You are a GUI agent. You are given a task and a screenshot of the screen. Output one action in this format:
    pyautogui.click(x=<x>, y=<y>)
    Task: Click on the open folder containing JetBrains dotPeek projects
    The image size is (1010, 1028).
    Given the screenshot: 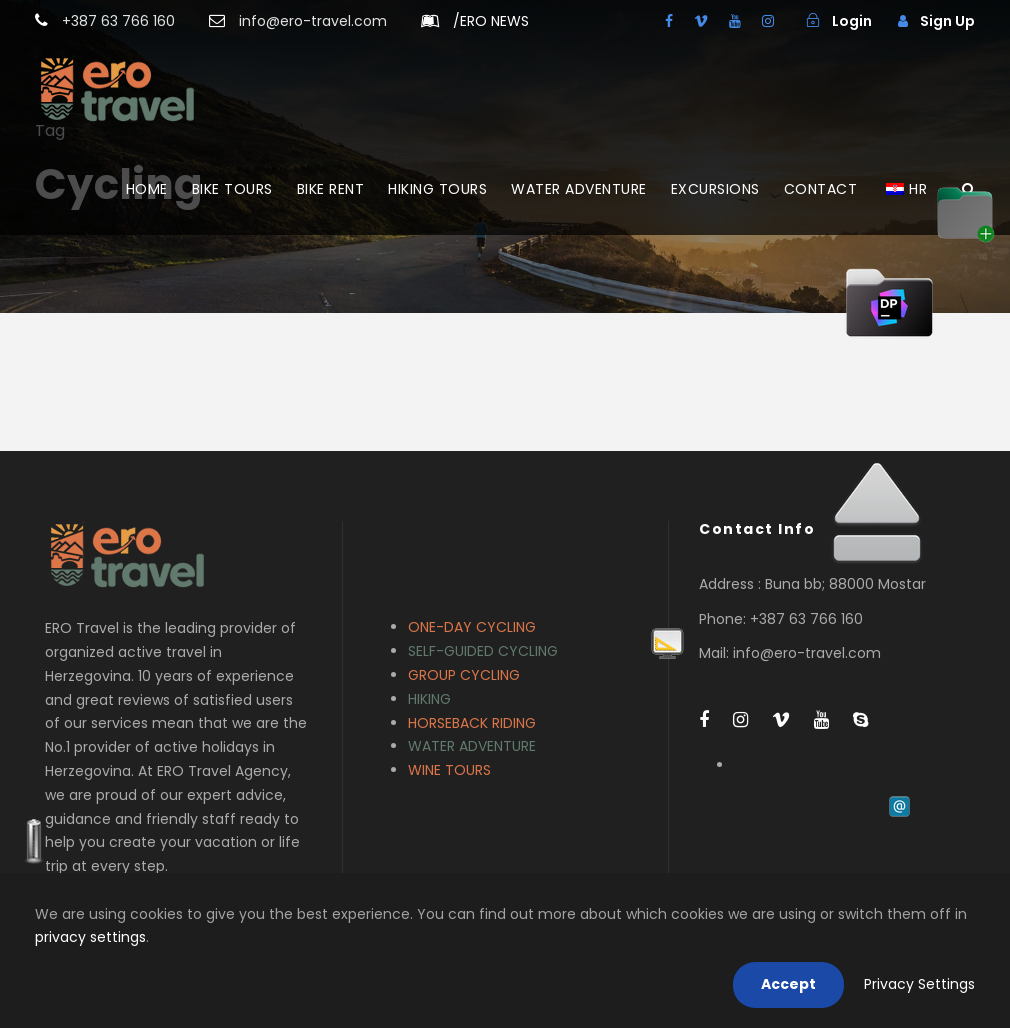 What is the action you would take?
    pyautogui.click(x=889, y=305)
    